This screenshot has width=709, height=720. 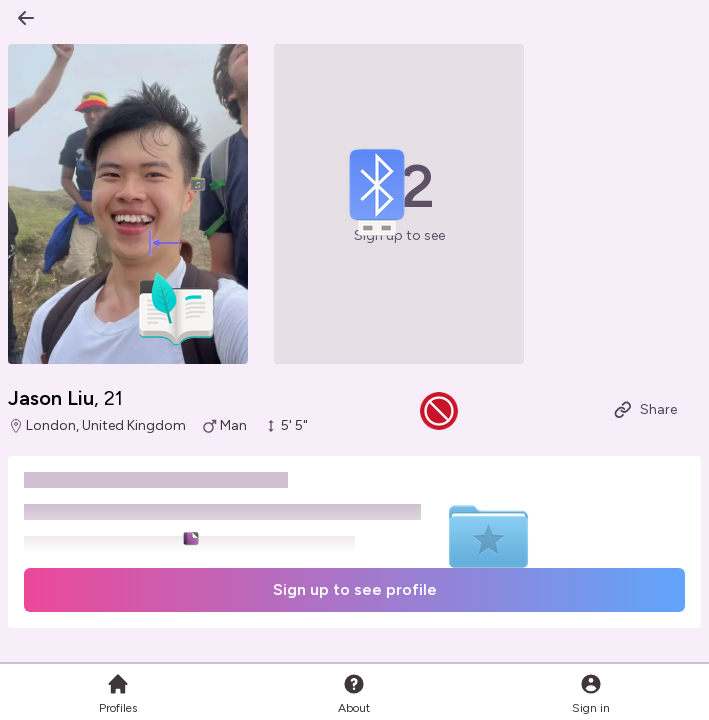 I want to click on delete an email message, so click(x=439, y=411).